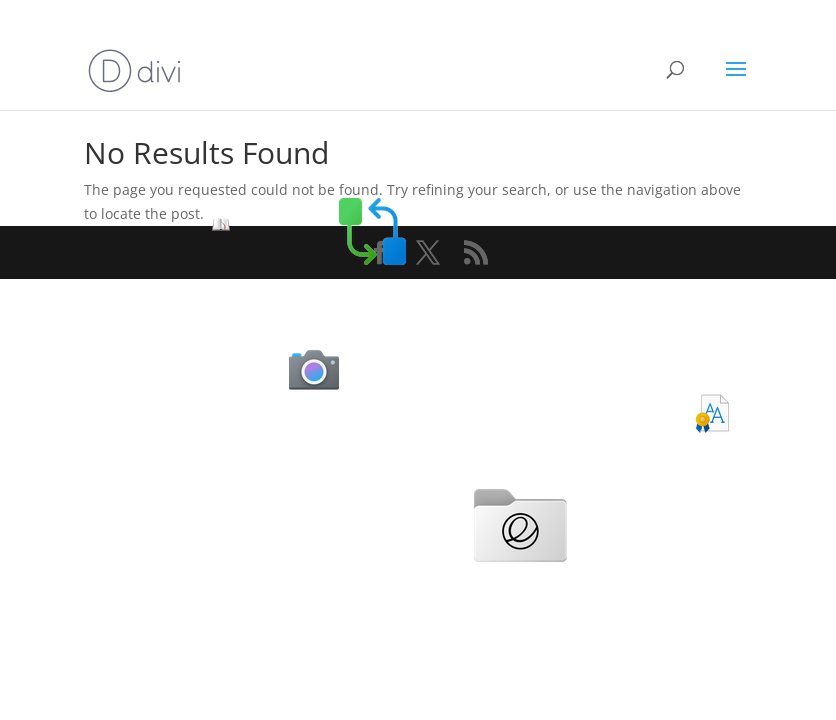  Describe the element at coordinates (520, 528) in the screenshot. I see `open elementary OS system folder` at that location.